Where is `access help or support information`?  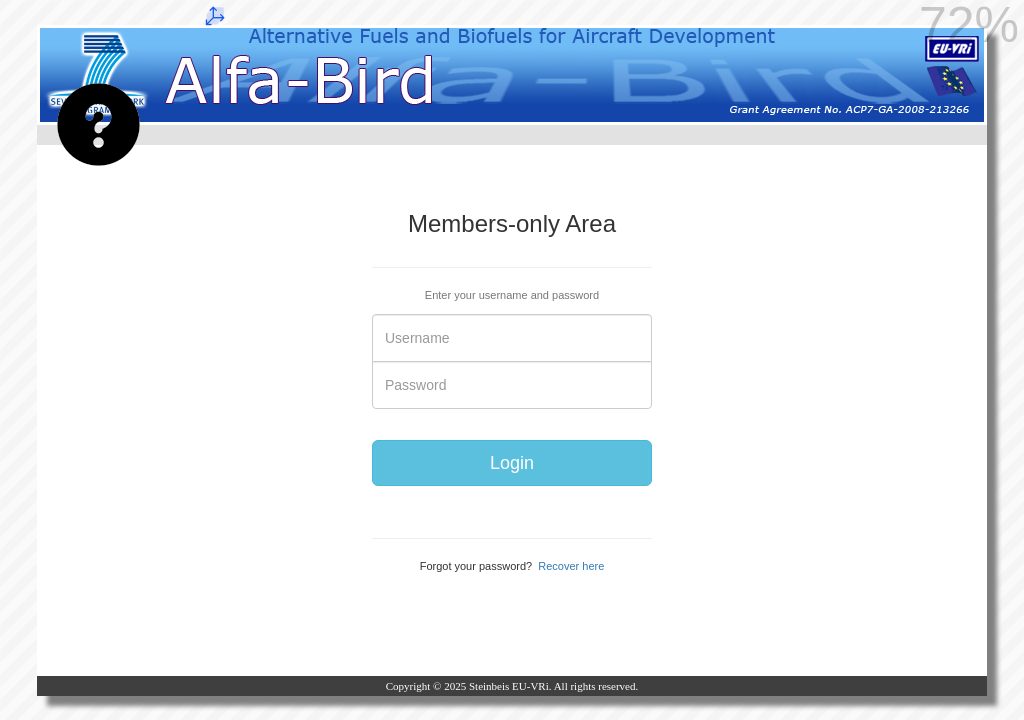
access help or support information is located at coordinates (98, 124).